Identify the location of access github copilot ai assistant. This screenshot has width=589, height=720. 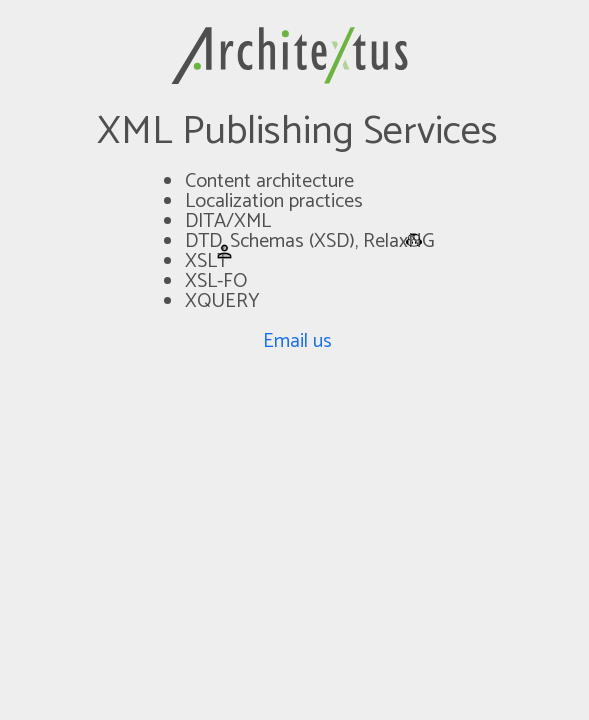
(414, 240).